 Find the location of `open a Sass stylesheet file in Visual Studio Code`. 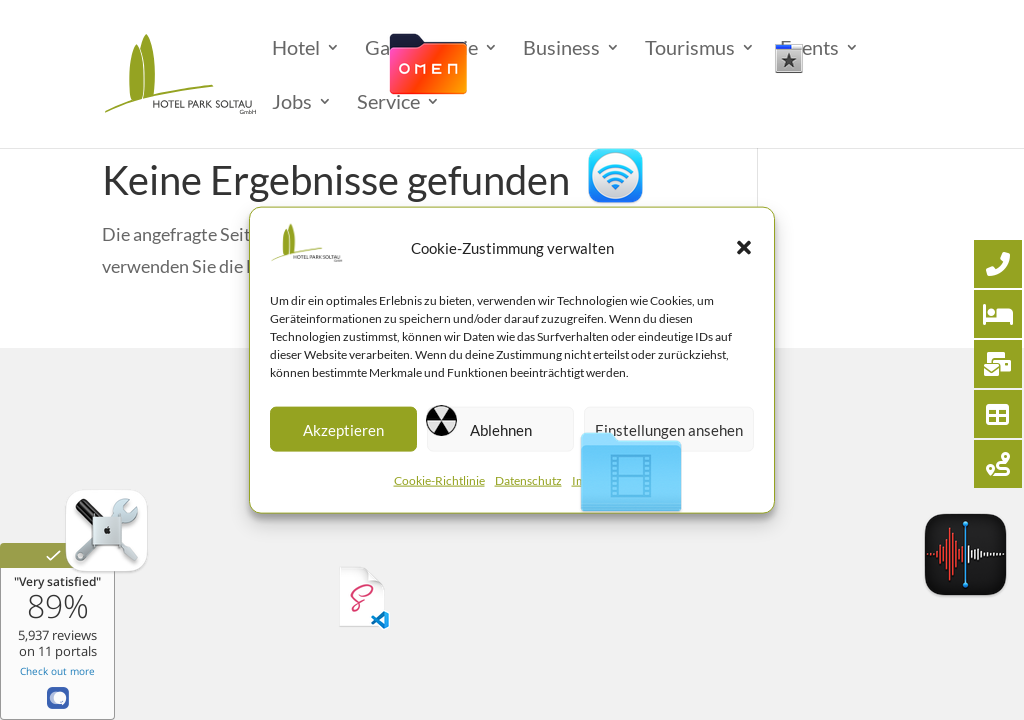

open a Sass stylesheet file in Visual Studio Code is located at coordinates (362, 598).